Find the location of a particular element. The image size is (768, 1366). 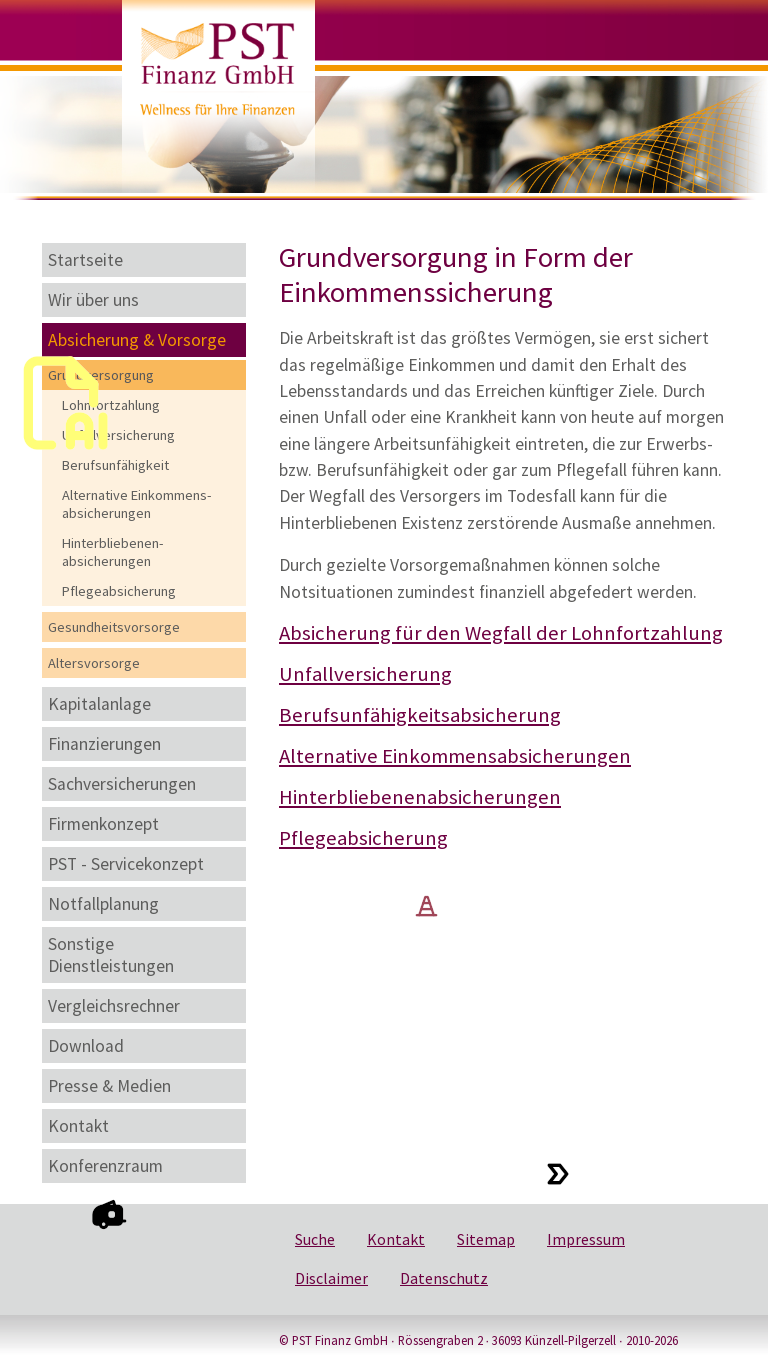

open an AI-generated document is located at coordinates (61, 403).